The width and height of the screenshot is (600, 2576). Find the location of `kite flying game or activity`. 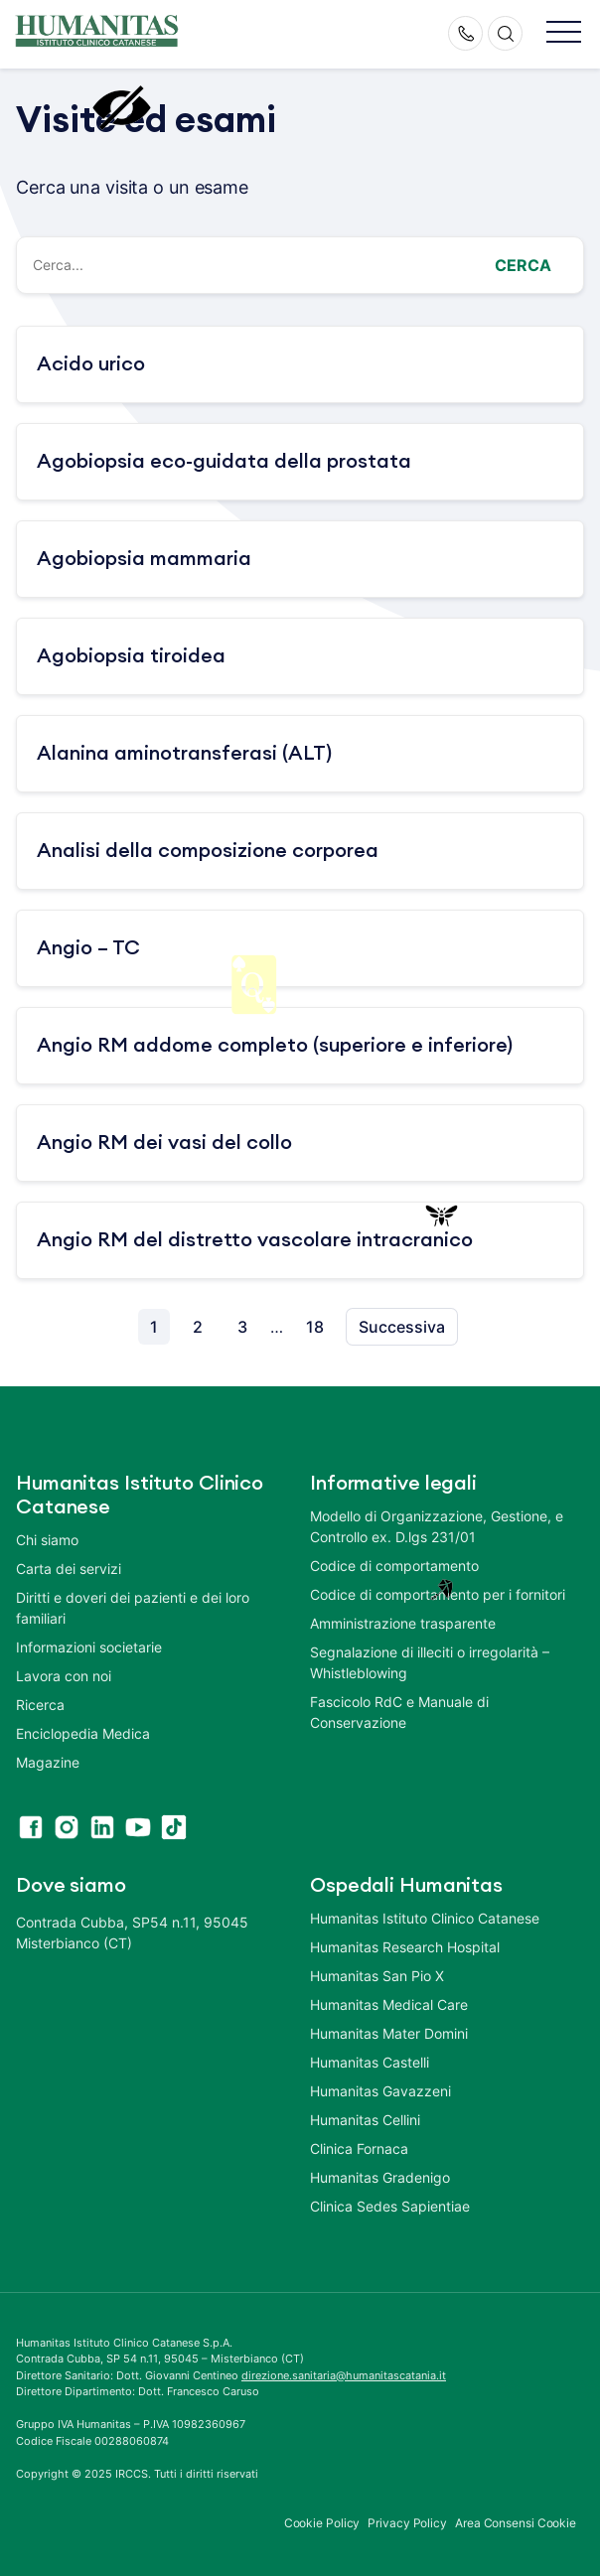

kite flying game or activity is located at coordinates (442, 1589).